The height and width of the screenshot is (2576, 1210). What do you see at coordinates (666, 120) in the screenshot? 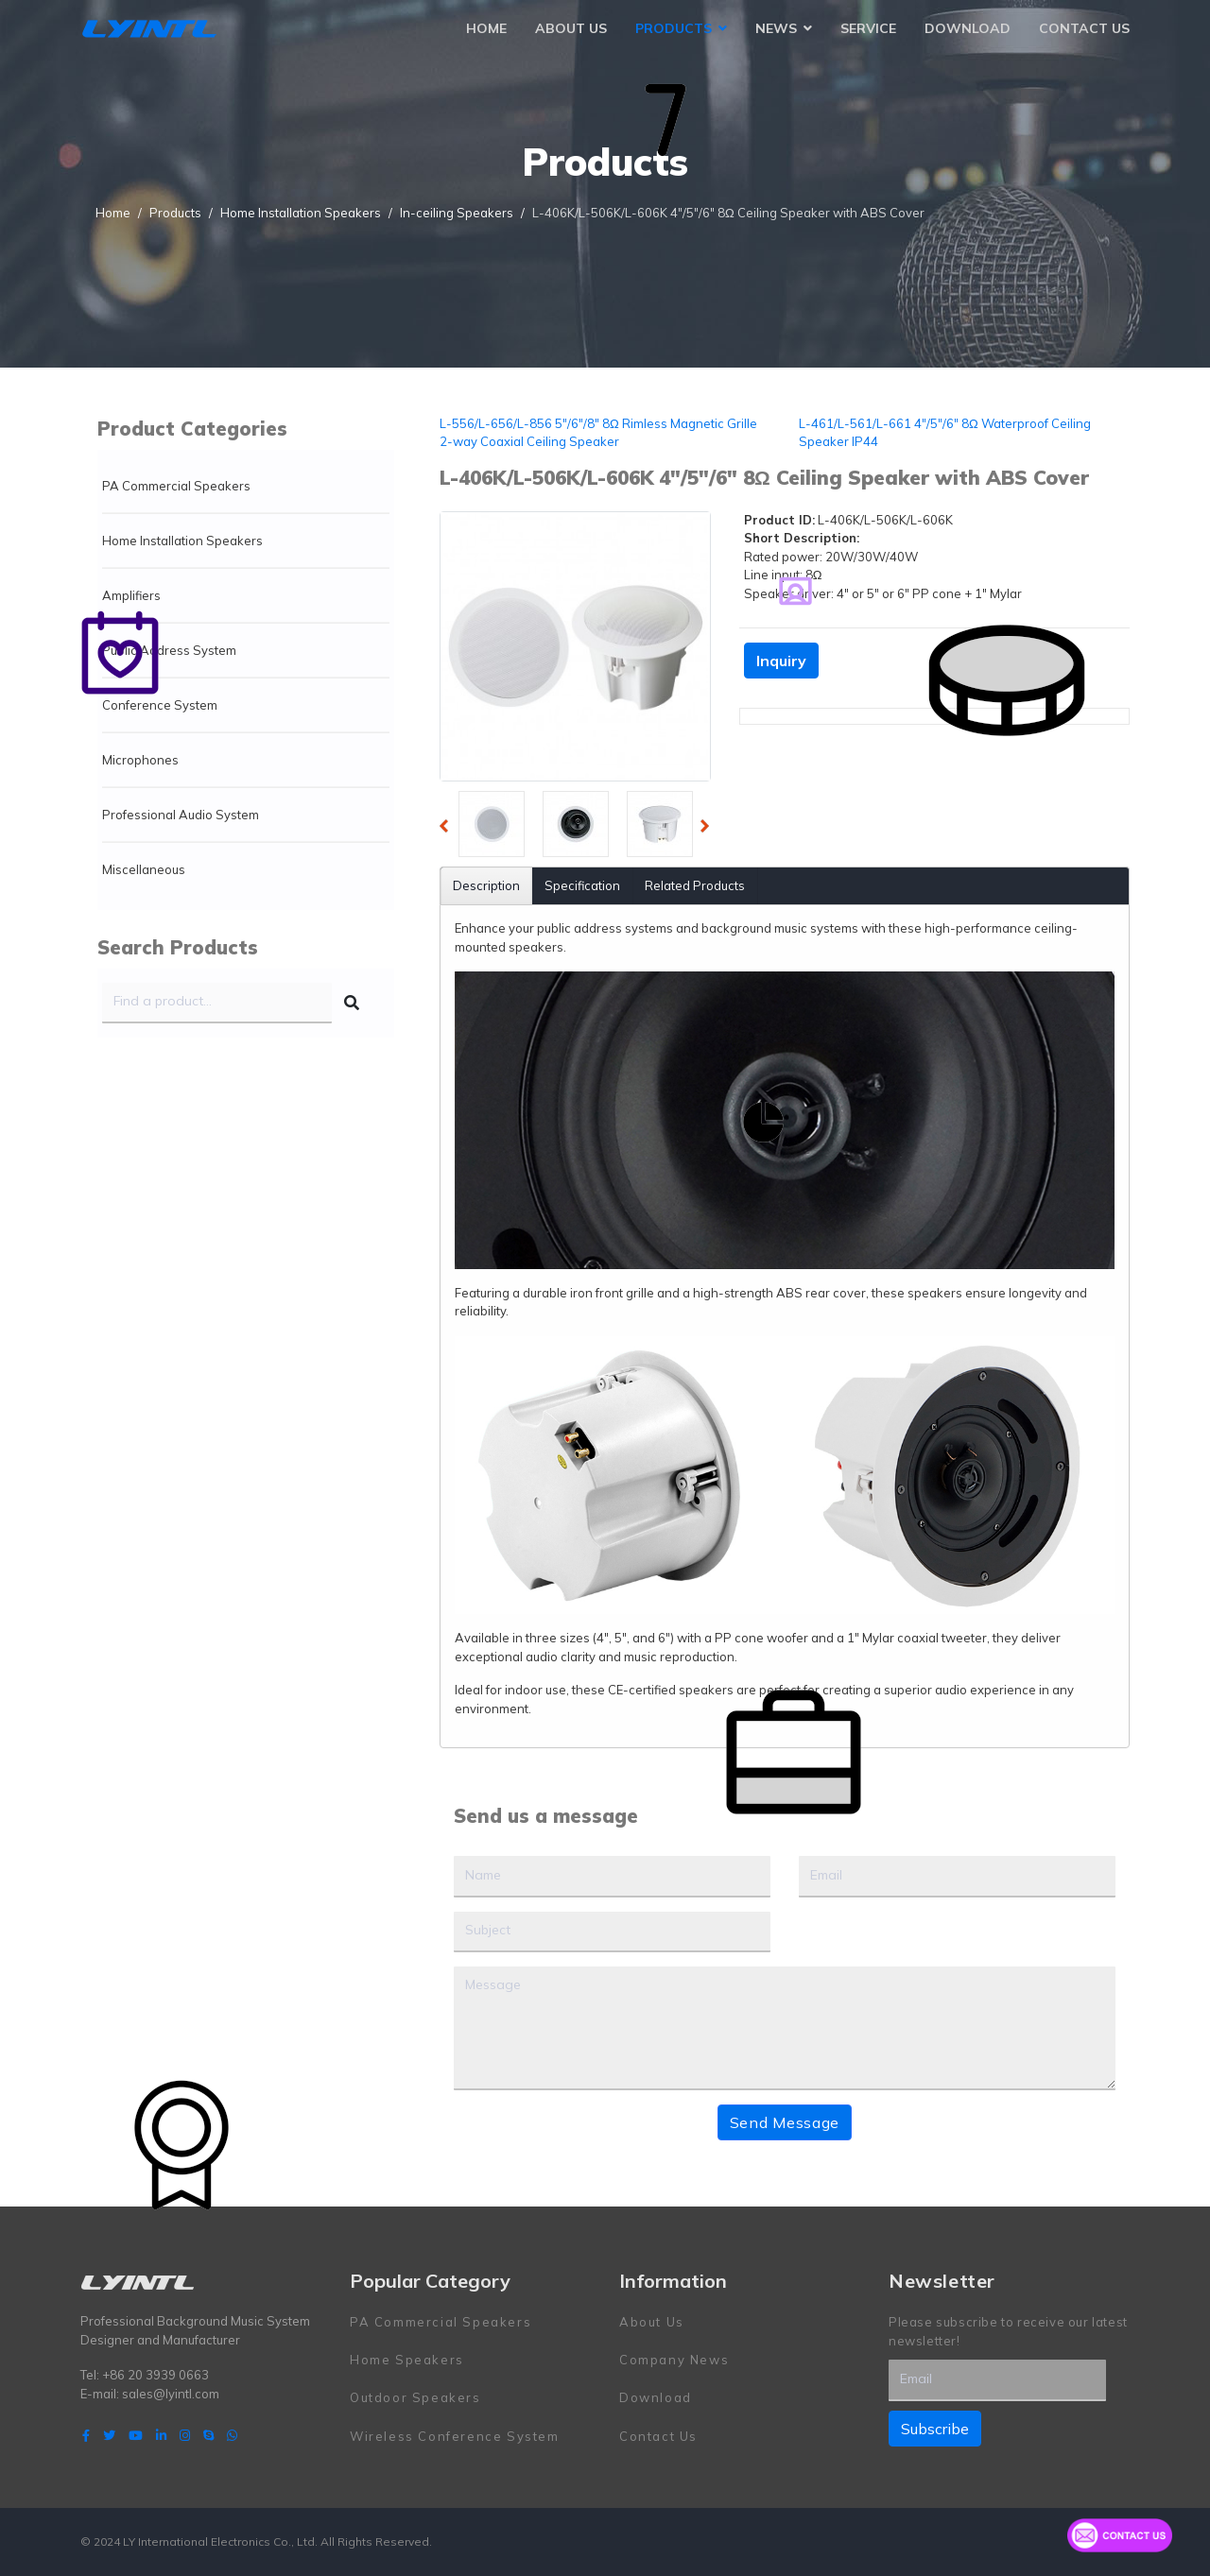
I see `indicates the number seven in a list or ranking` at bounding box center [666, 120].